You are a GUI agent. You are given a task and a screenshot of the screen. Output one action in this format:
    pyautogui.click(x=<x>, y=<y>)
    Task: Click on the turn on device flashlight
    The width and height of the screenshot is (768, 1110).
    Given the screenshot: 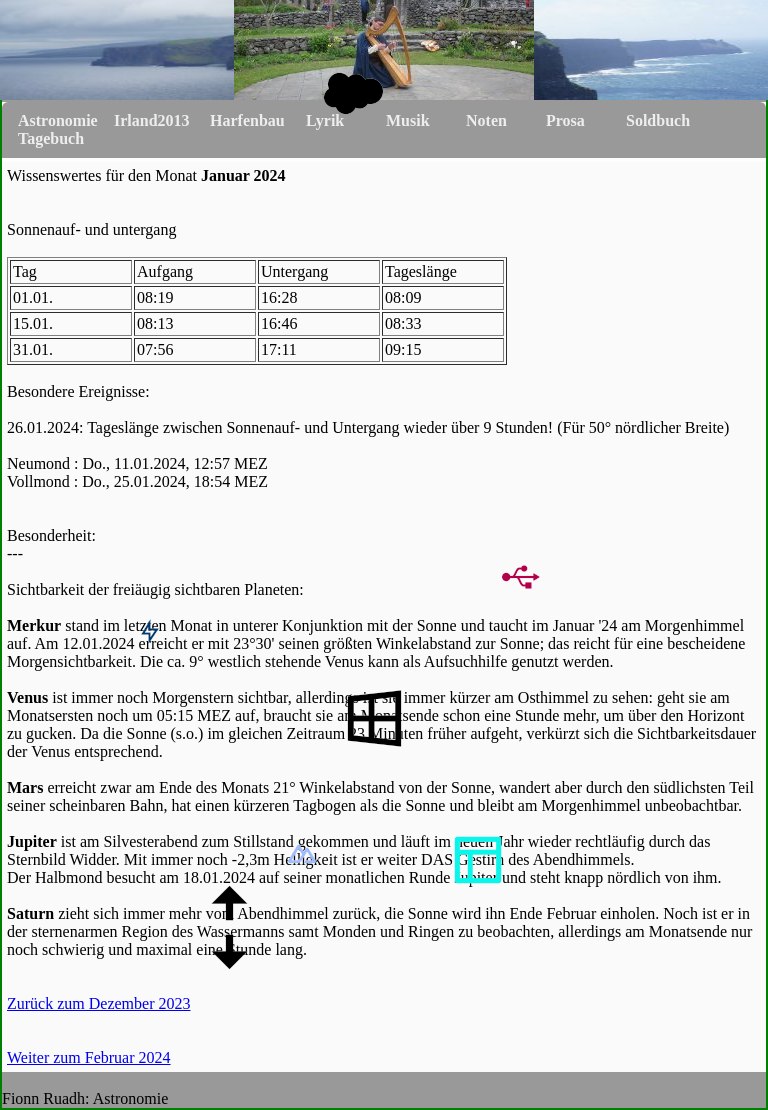 What is the action you would take?
    pyautogui.click(x=149, y=631)
    